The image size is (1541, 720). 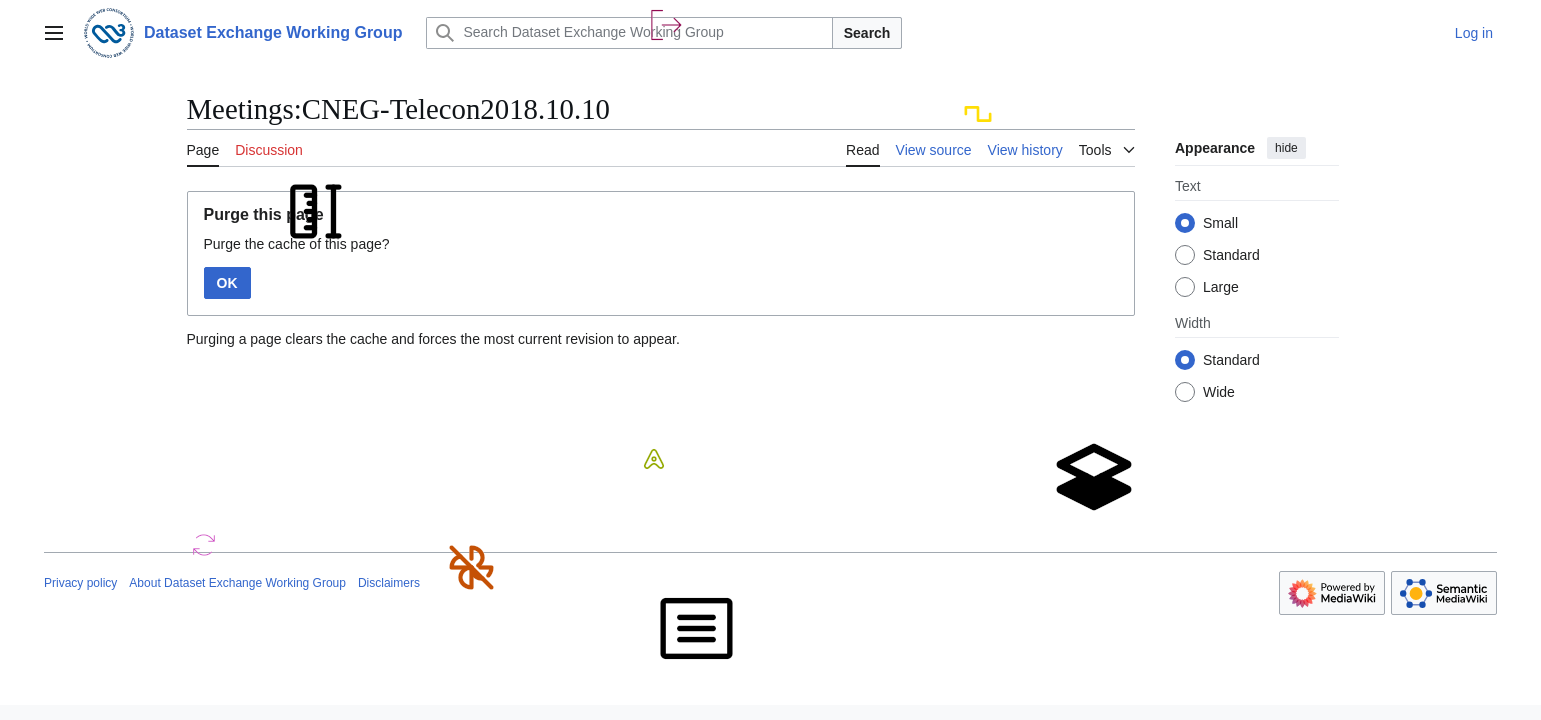 What do you see at coordinates (654, 459) in the screenshot?
I see `amigo brand logo` at bounding box center [654, 459].